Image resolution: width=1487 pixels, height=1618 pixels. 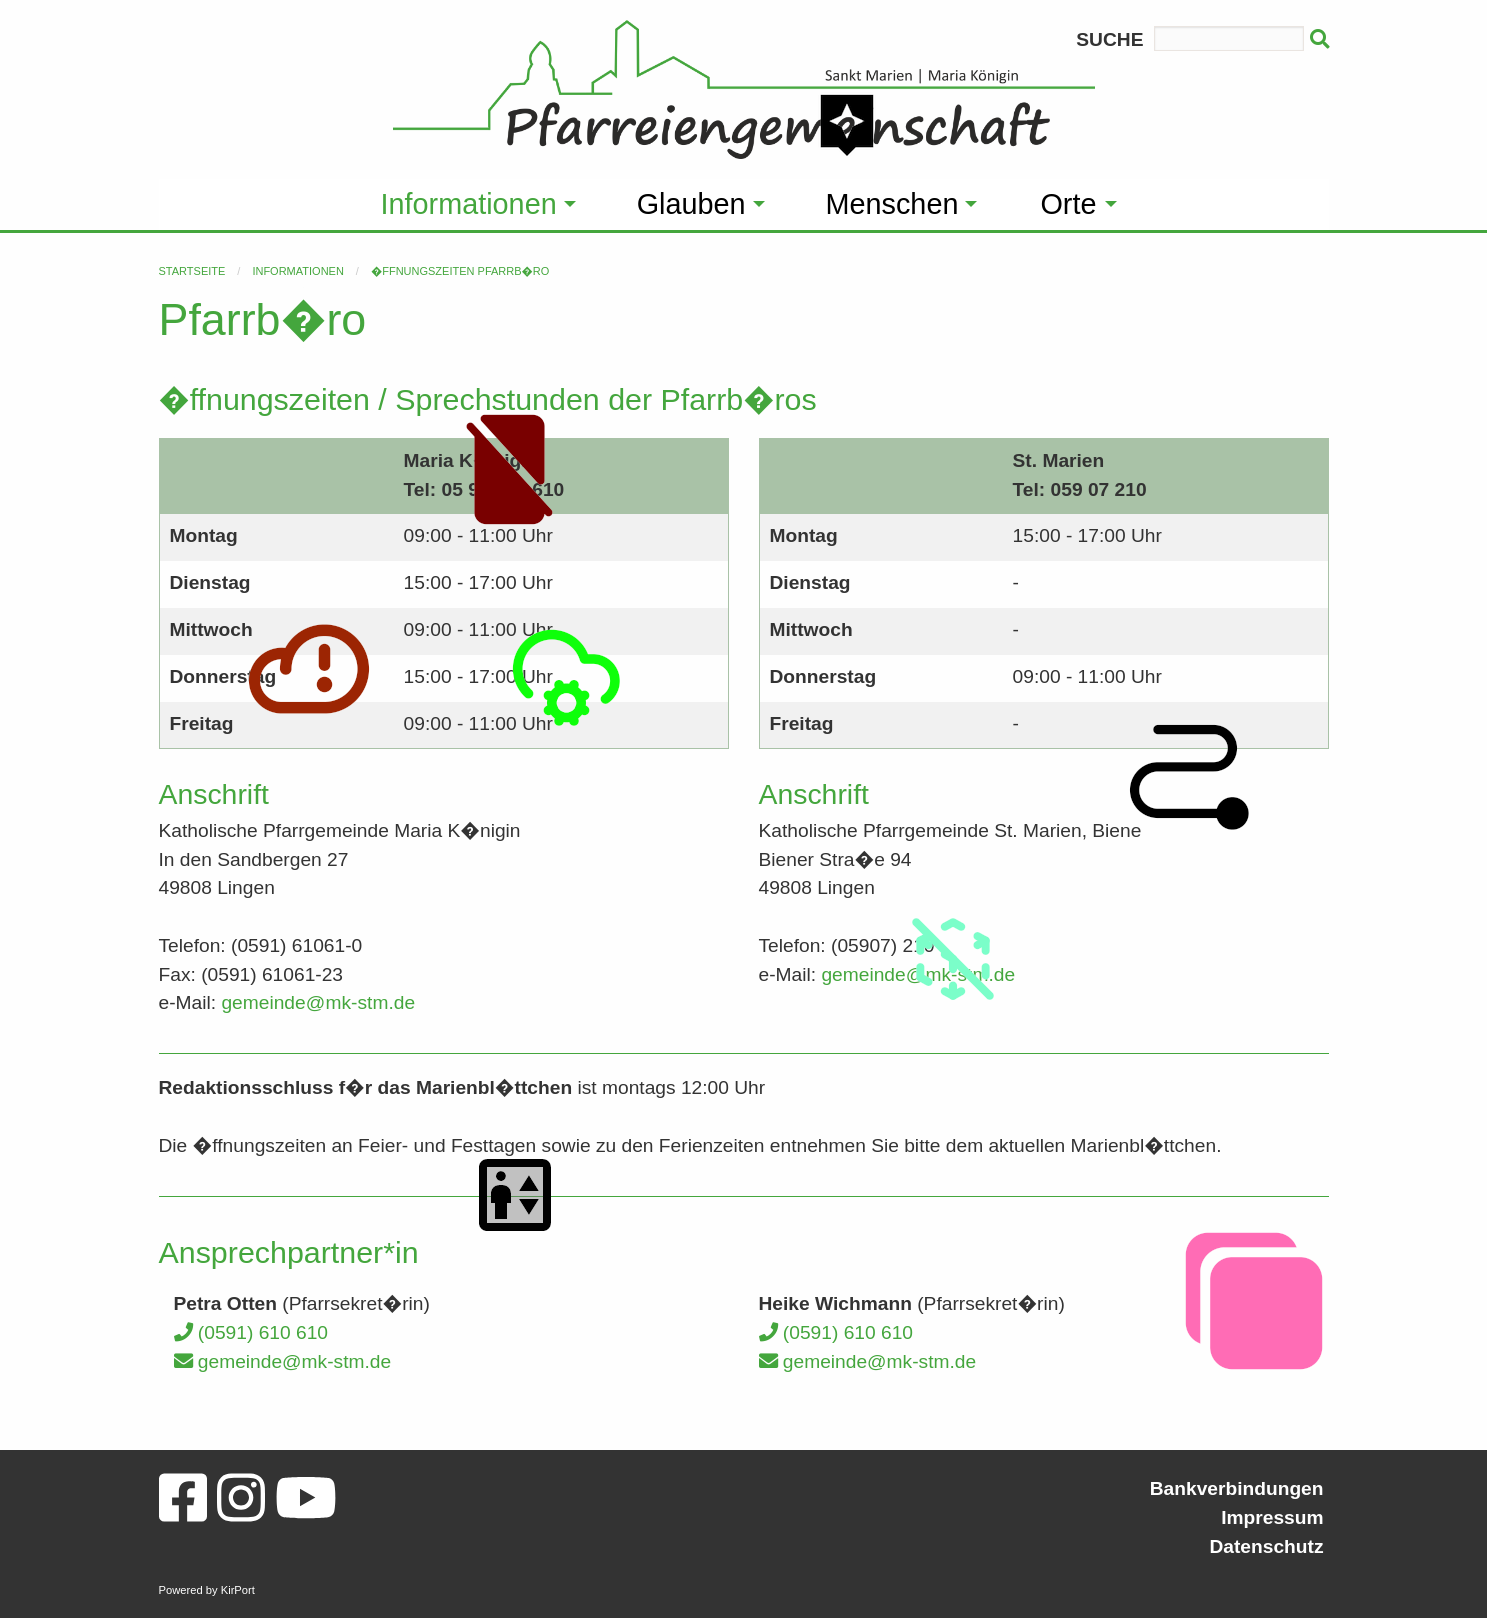 What do you see at coordinates (1190, 771) in the screenshot?
I see `view or edit a route path` at bounding box center [1190, 771].